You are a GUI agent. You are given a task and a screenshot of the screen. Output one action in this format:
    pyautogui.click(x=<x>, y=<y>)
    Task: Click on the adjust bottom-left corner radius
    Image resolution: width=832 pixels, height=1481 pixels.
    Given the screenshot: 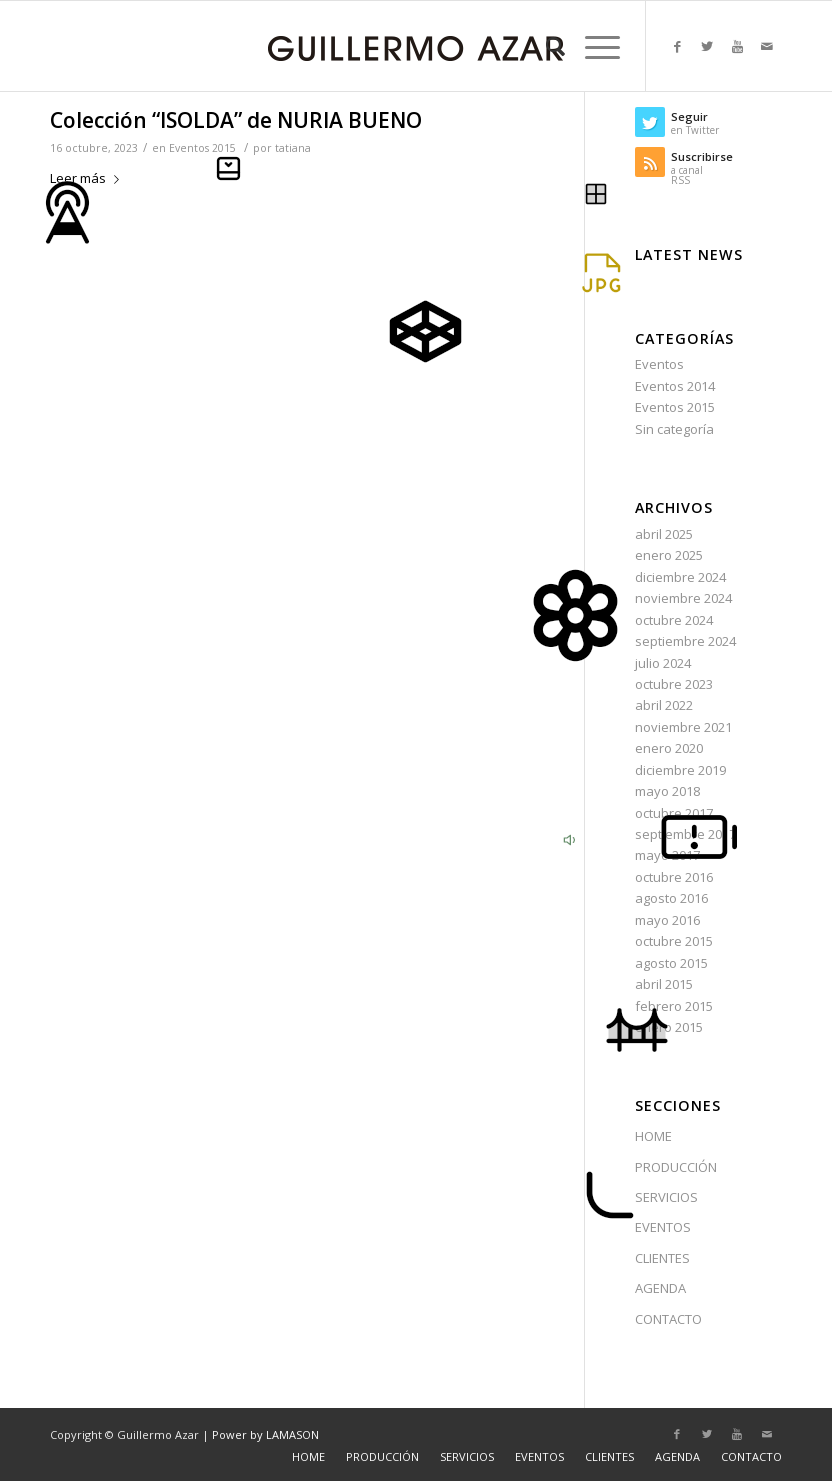 What is the action you would take?
    pyautogui.click(x=610, y=1195)
    